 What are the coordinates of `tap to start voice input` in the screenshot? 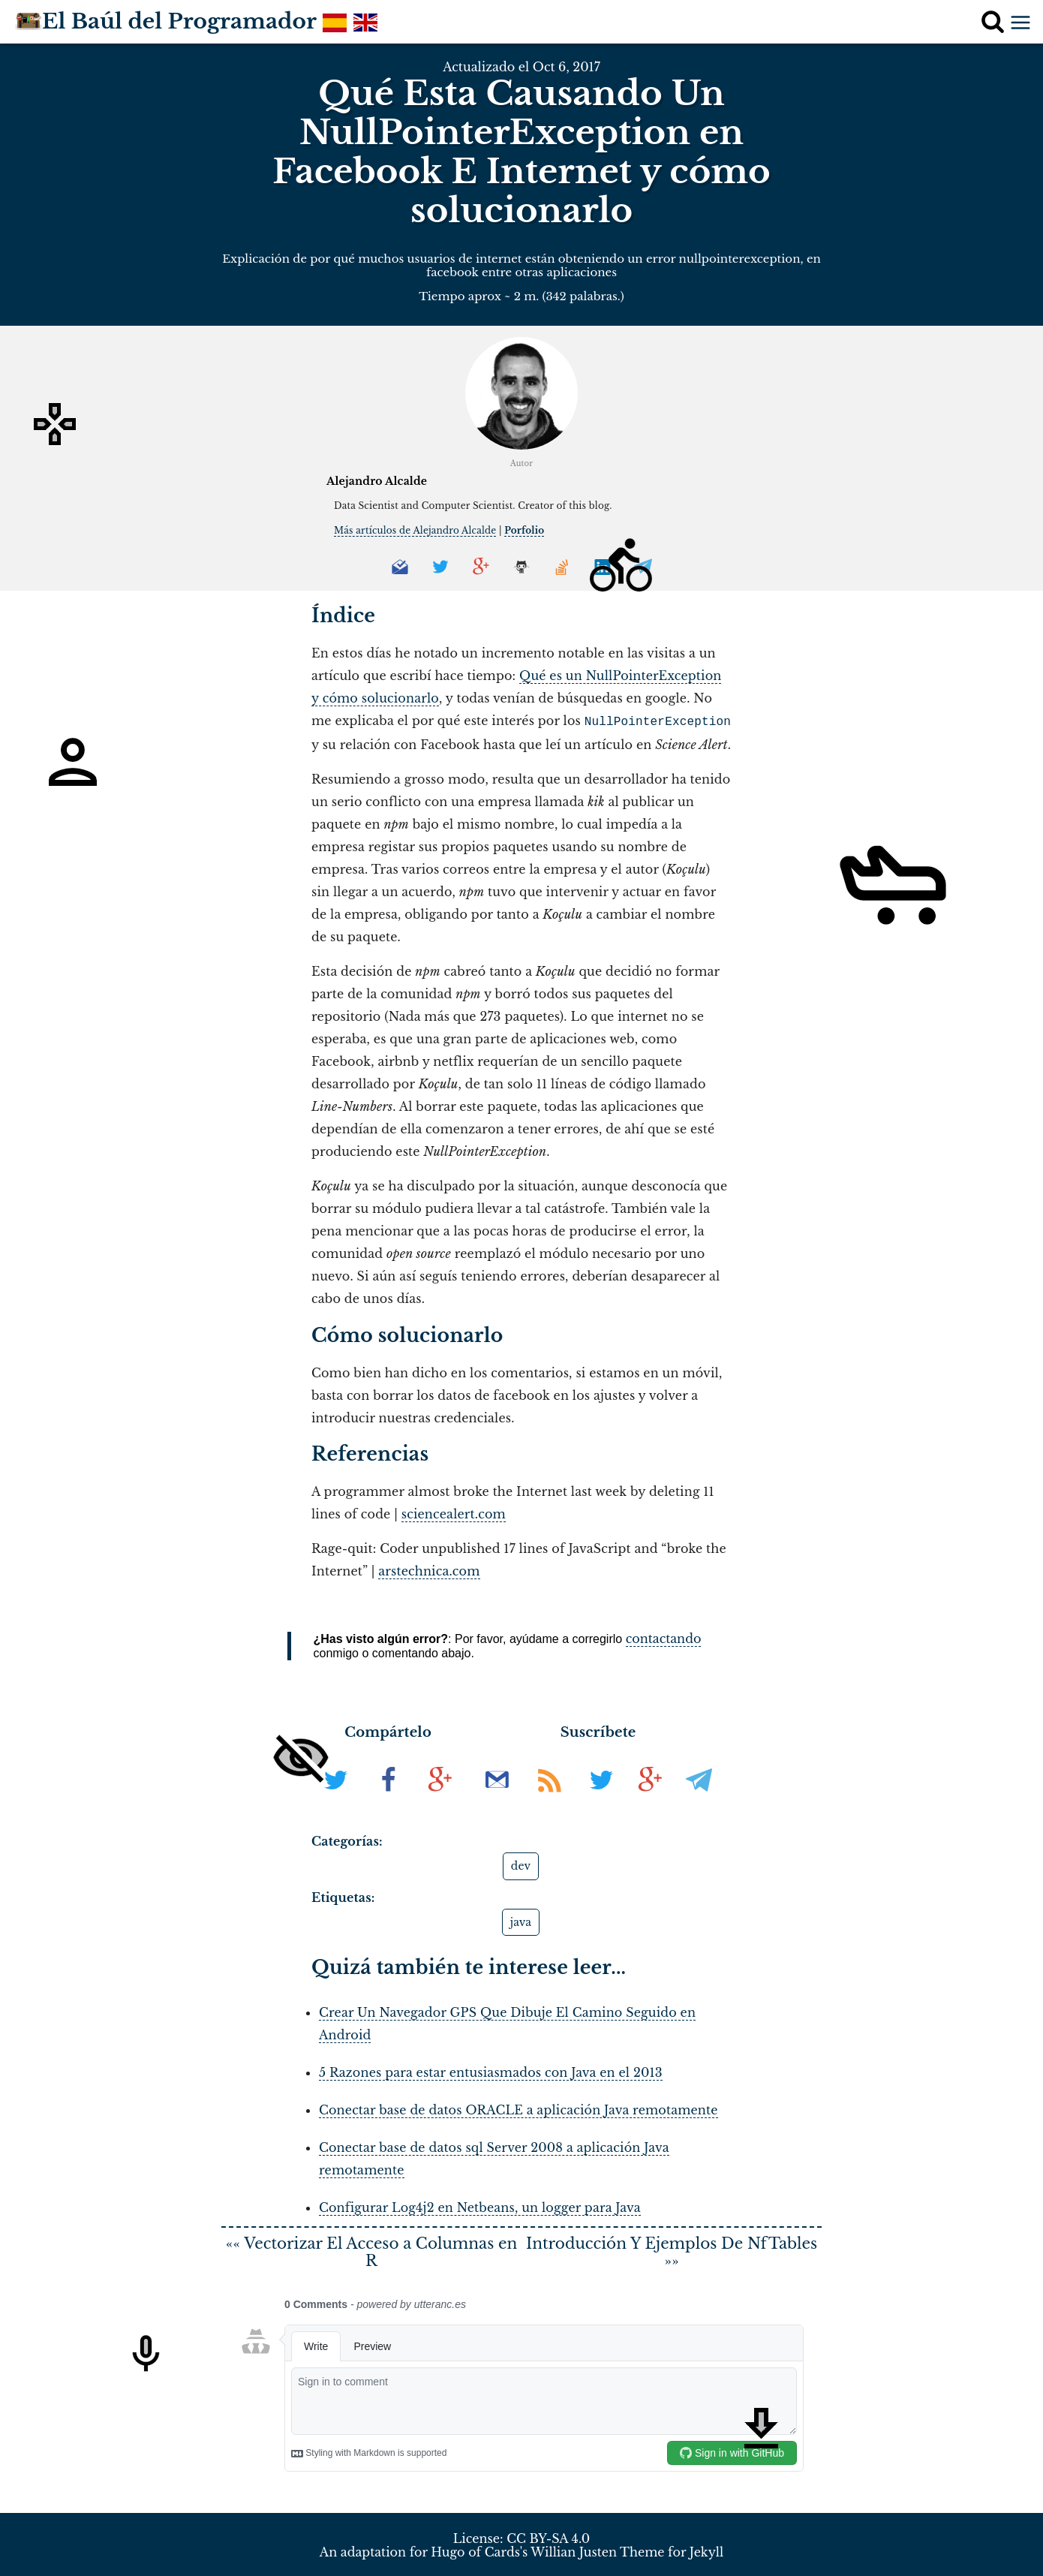 It's located at (146, 2354).